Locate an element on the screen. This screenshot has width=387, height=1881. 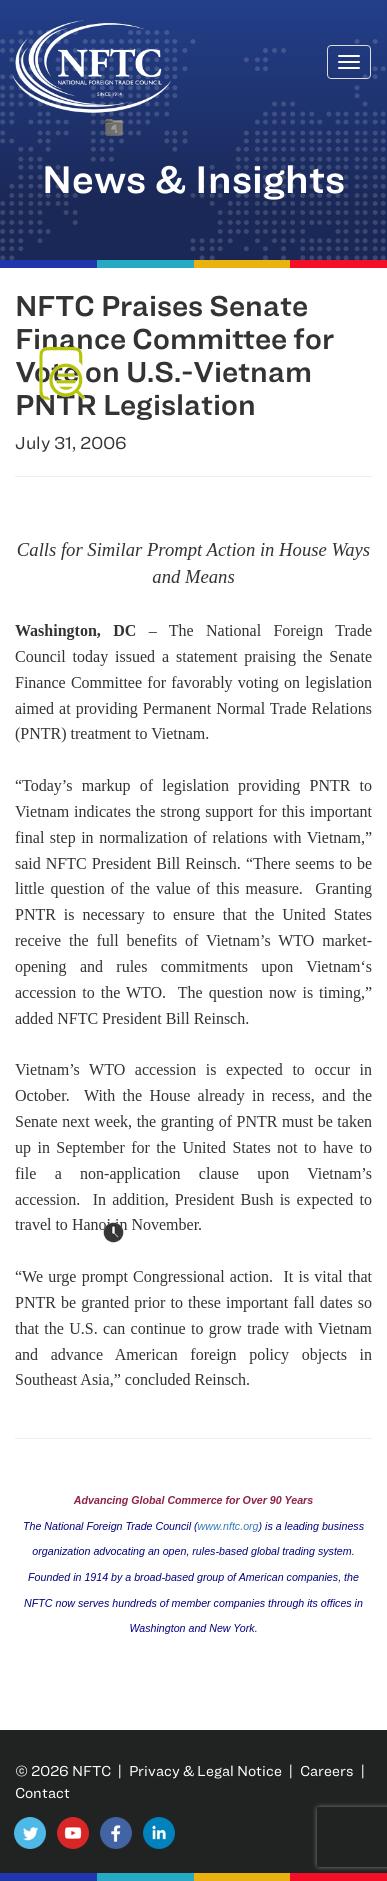
folder synced with insync cloud service is located at coordinates (114, 127).